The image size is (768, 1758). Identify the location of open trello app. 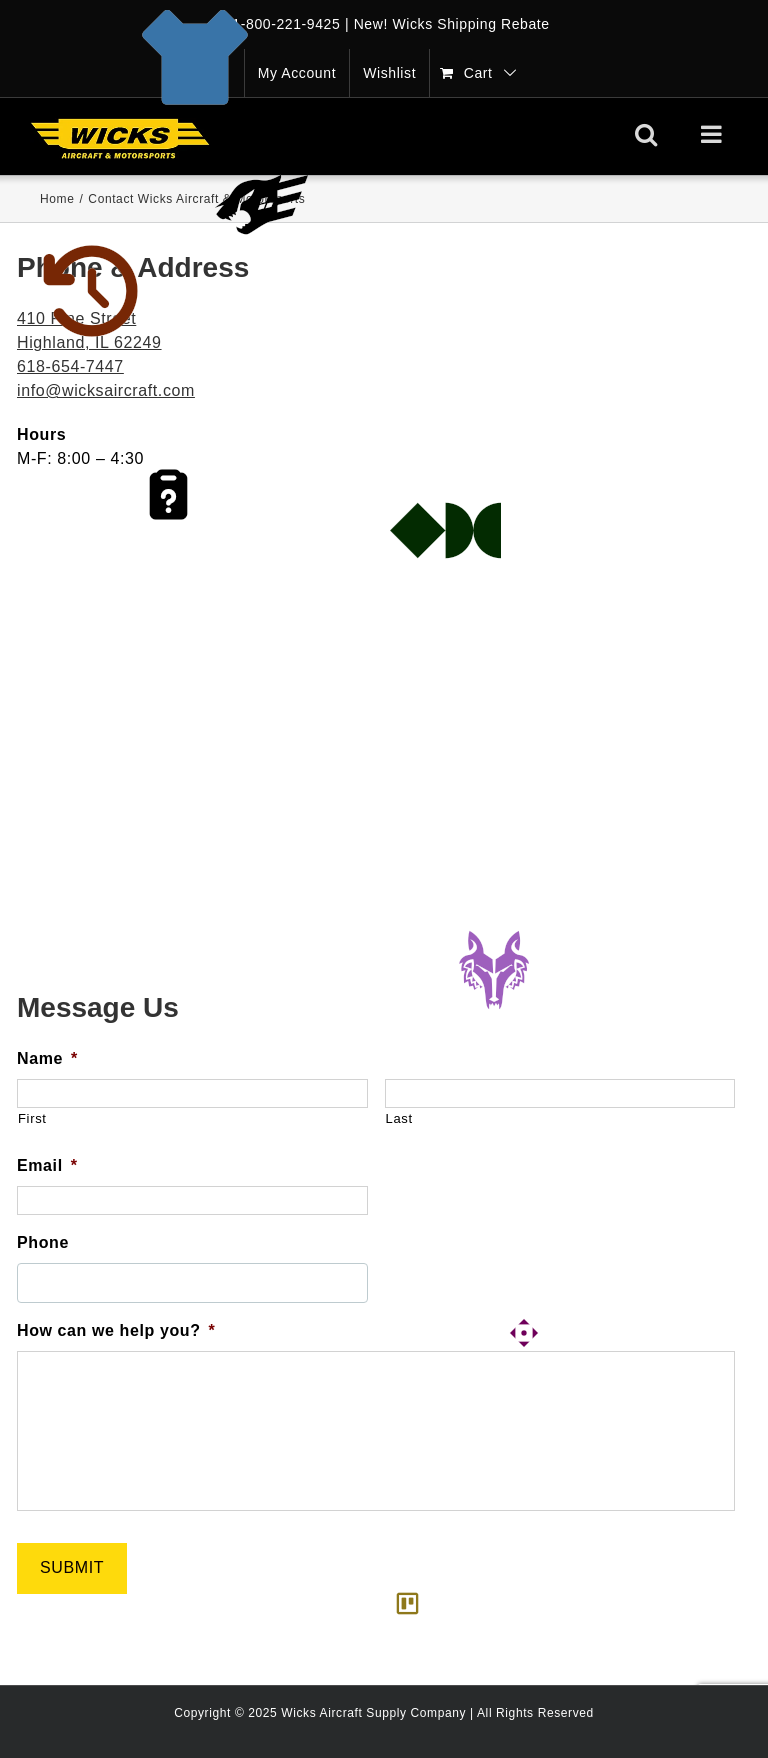
(407, 1603).